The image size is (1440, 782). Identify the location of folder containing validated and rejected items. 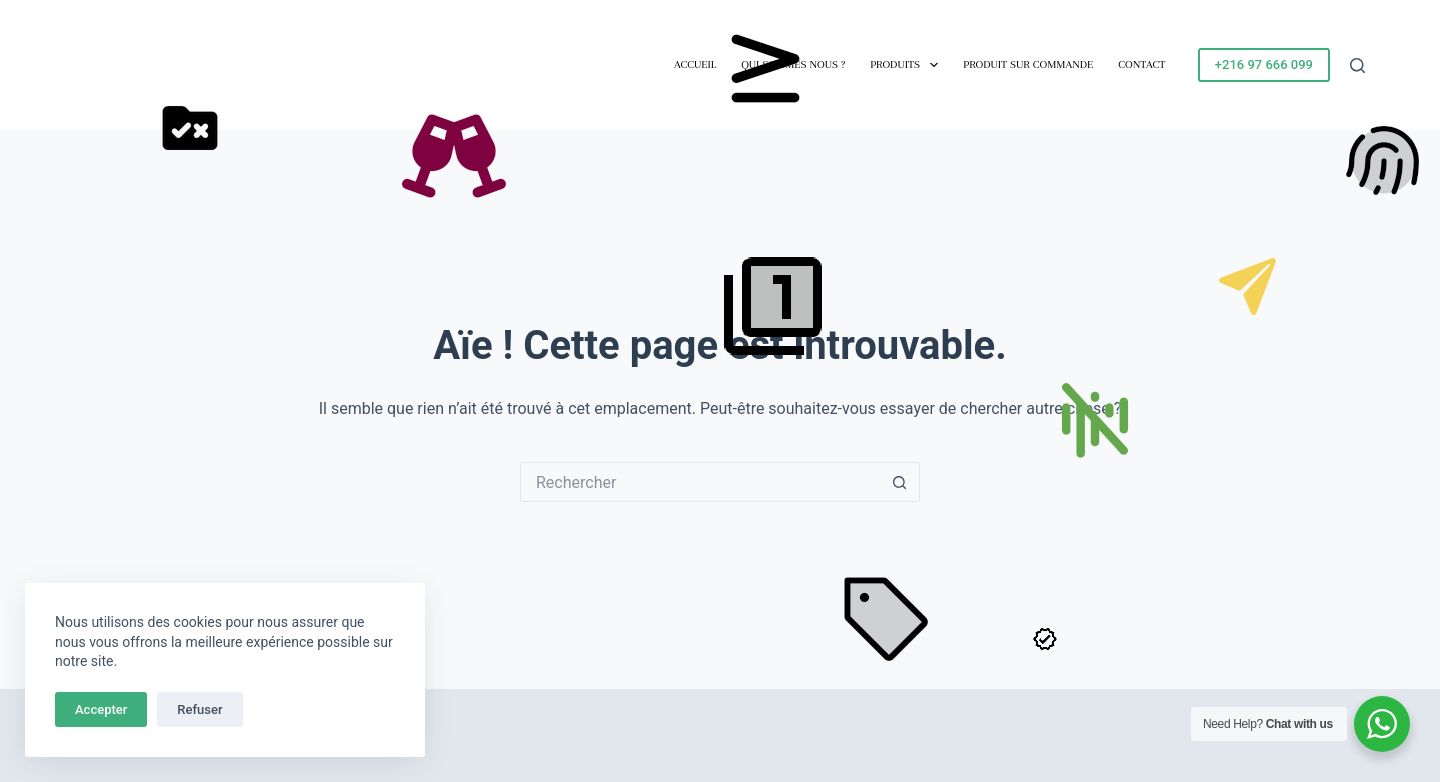
(190, 128).